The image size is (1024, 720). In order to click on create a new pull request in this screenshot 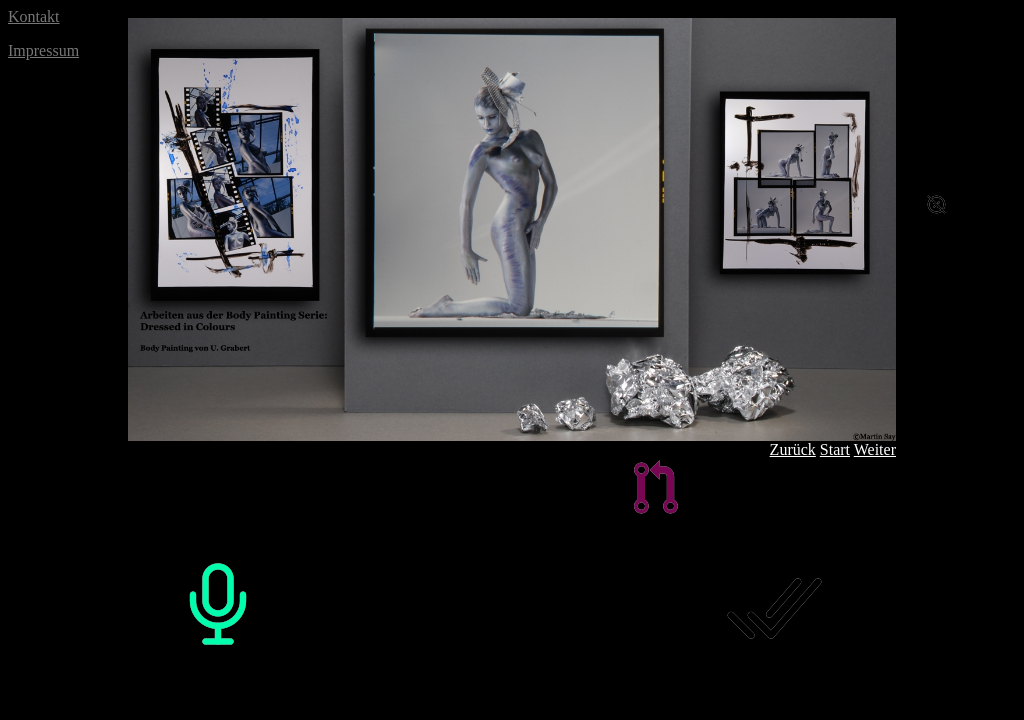, I will do `click(656, 488)`.